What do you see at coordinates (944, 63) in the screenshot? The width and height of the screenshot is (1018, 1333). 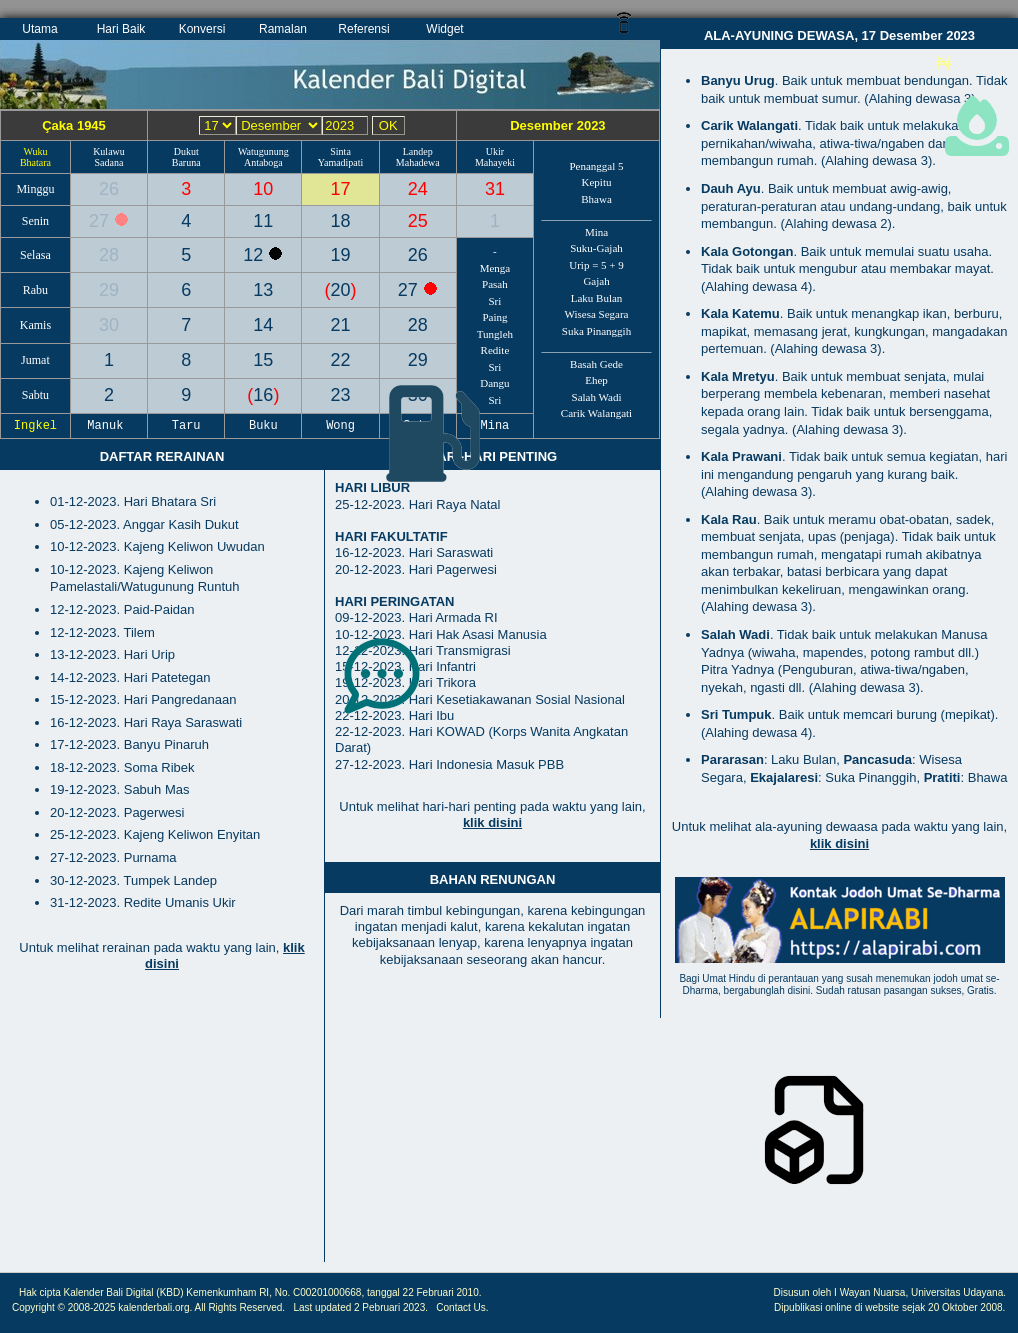 I see `nigerian naira currency symbol` at bounding box center [944, 63].